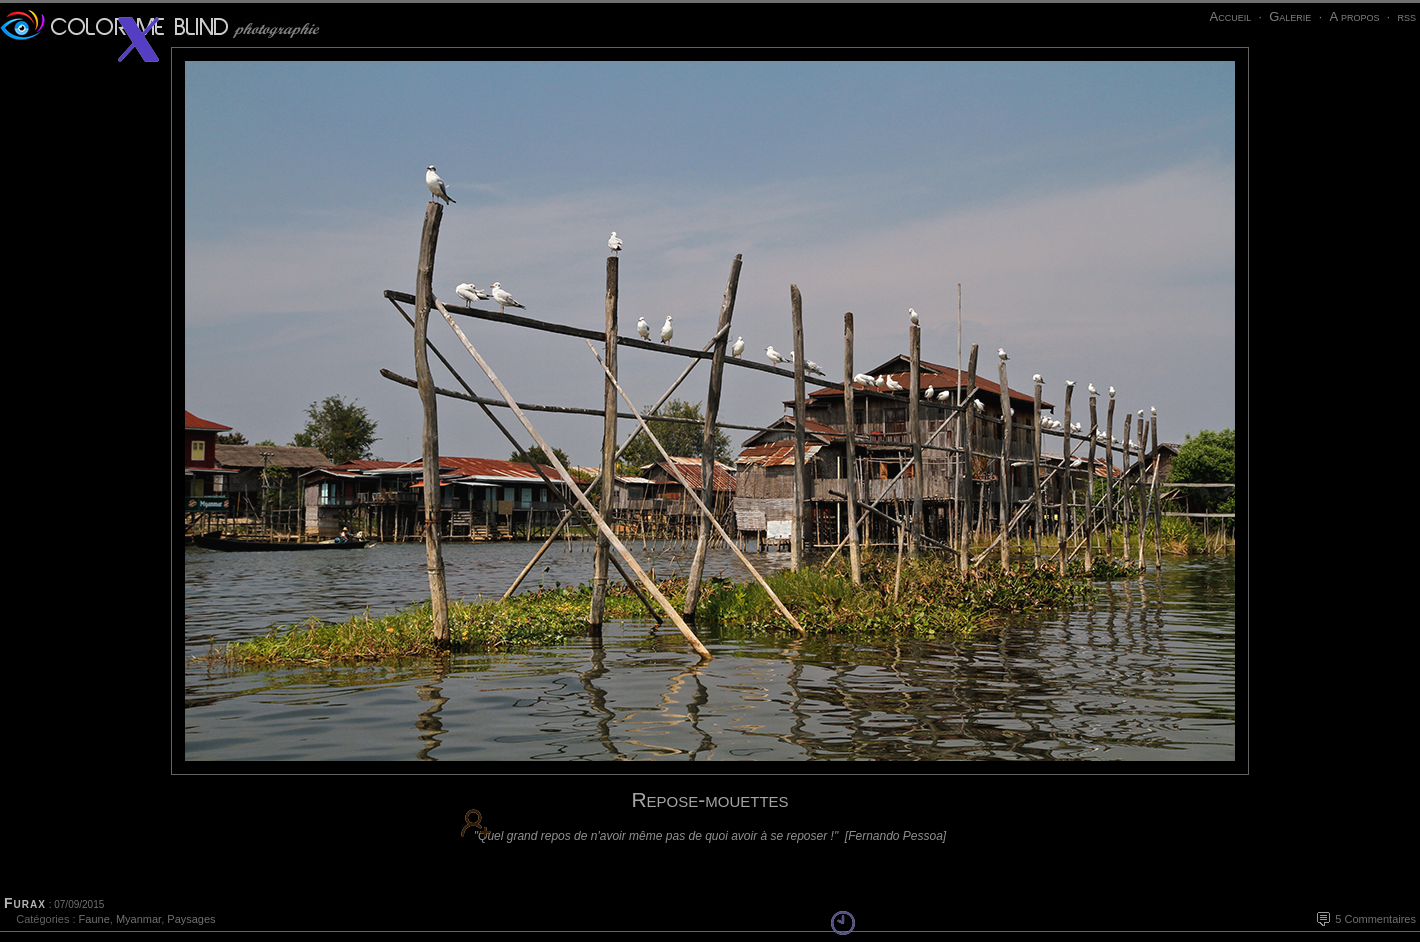 This screenshot has height=942, width=1420. I want to click on indicates the current time is 10 o'clock, so click(843, 923).